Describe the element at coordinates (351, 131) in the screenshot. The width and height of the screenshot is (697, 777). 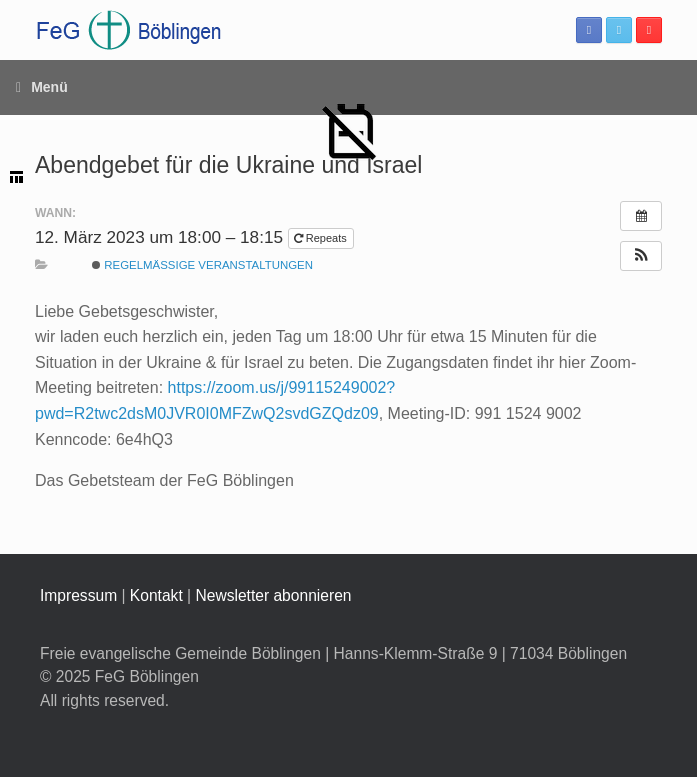
I see `backpacks not allowed in this area` at that location.